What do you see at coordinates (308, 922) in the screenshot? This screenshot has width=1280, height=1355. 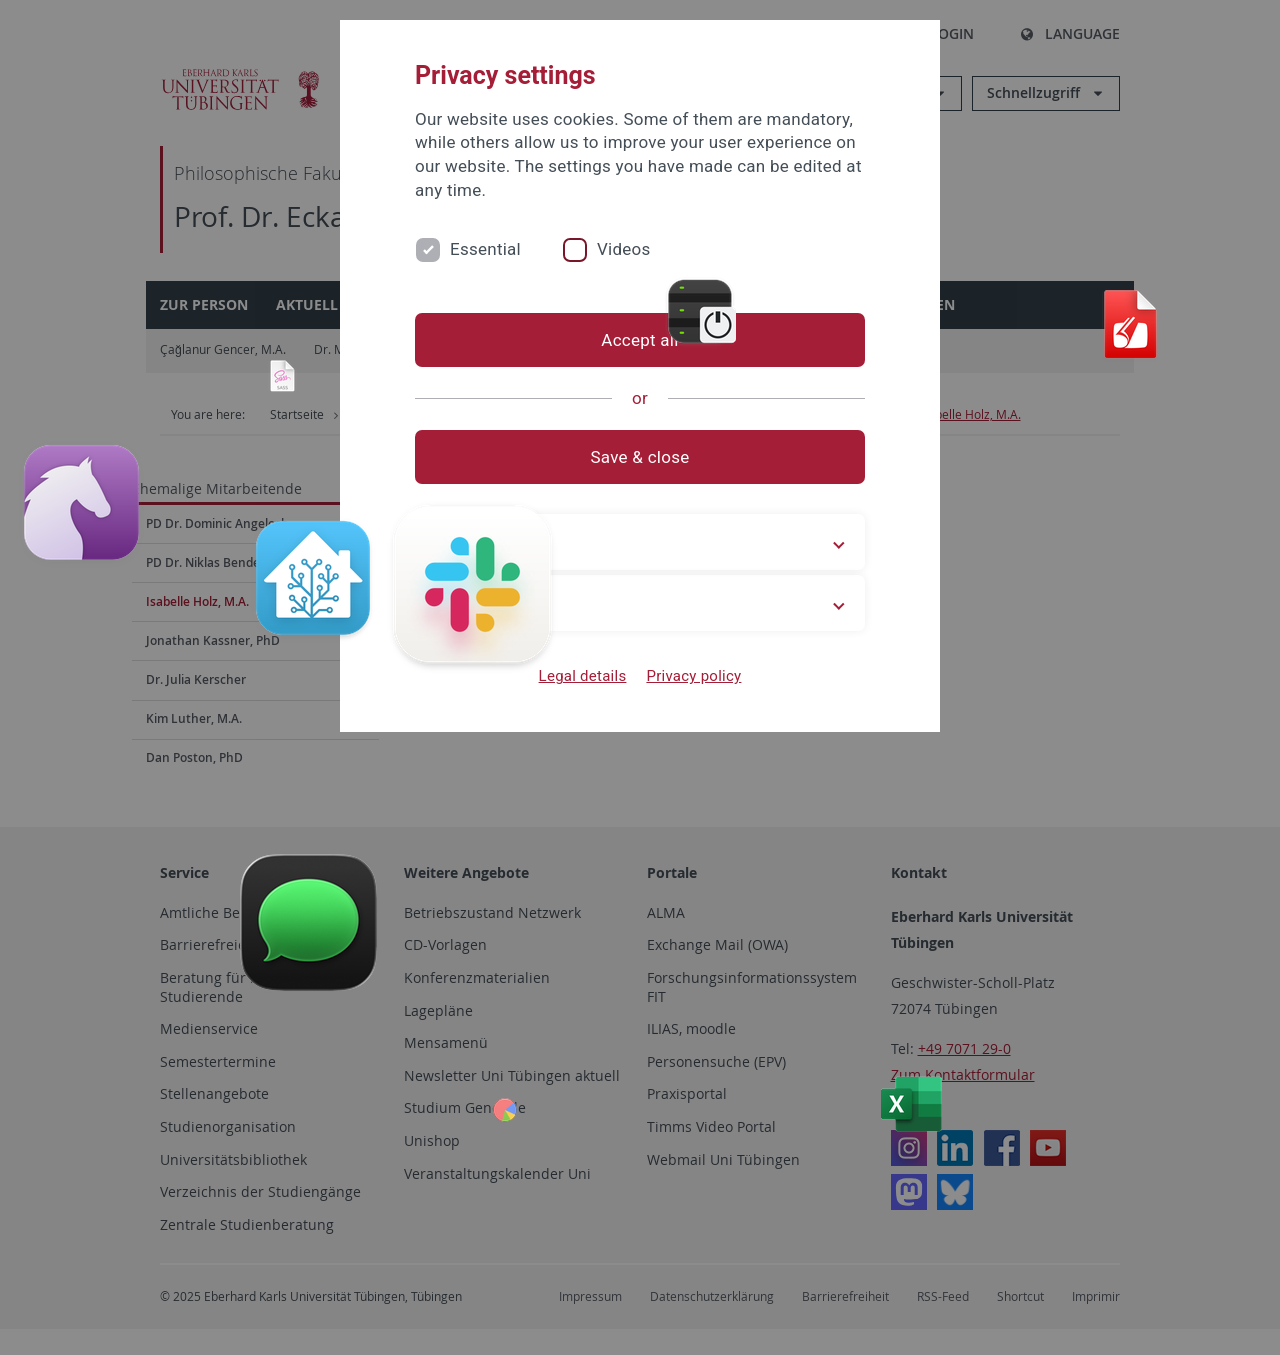 I see `open the messages app` at bounding box center [308, 922].